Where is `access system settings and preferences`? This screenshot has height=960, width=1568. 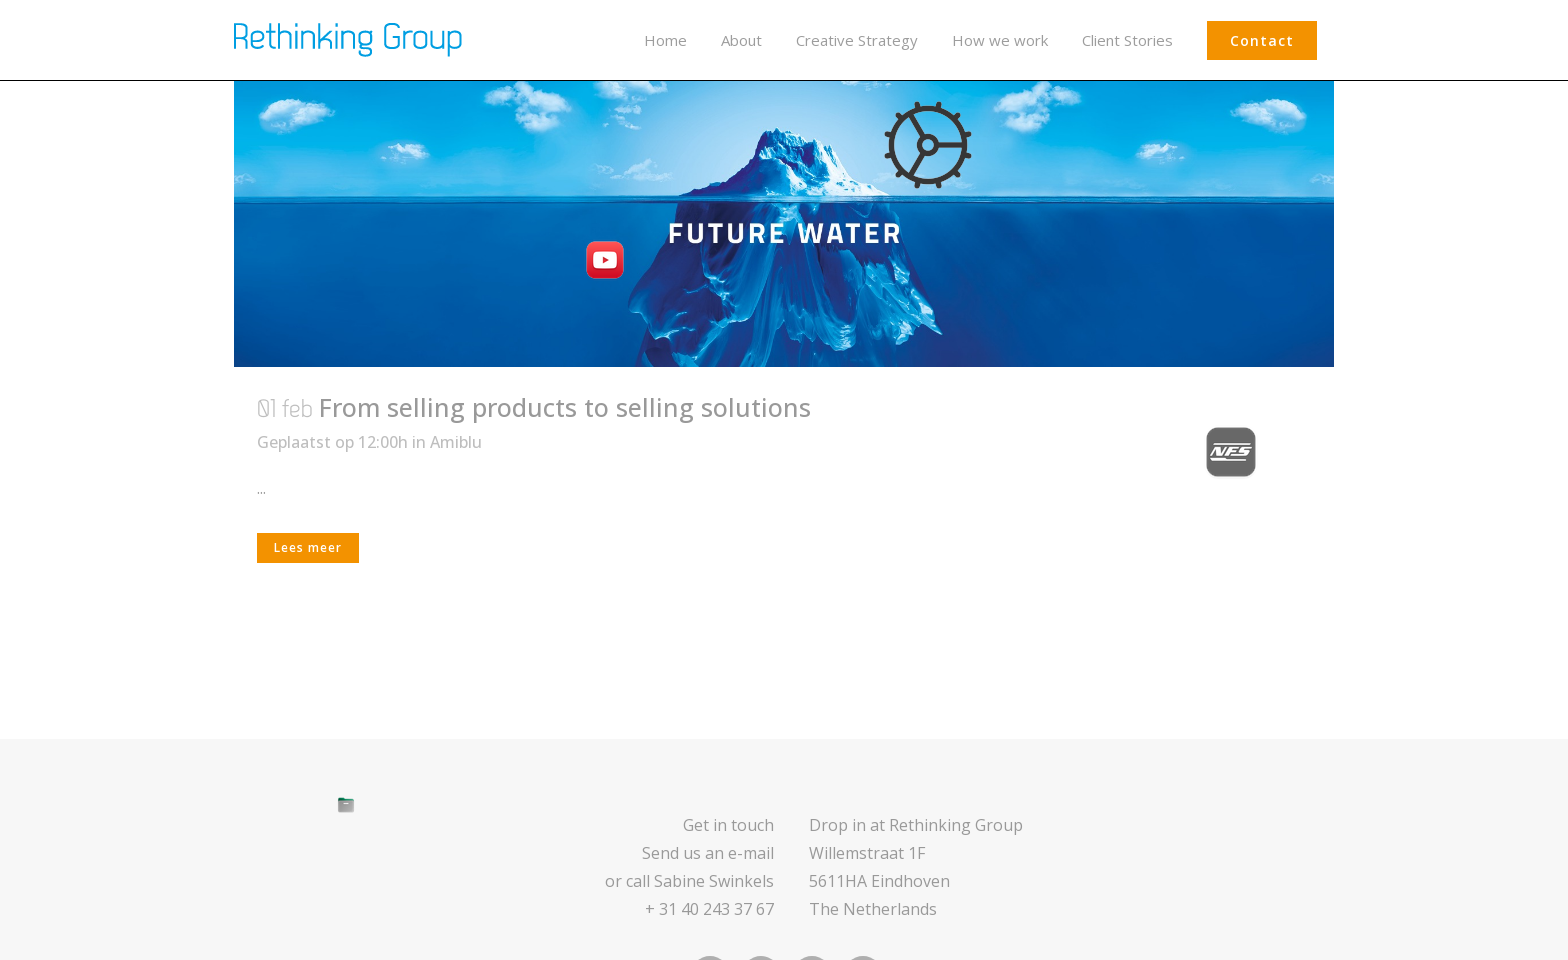 access system settings and preferences is located at coordinates (928, 145).